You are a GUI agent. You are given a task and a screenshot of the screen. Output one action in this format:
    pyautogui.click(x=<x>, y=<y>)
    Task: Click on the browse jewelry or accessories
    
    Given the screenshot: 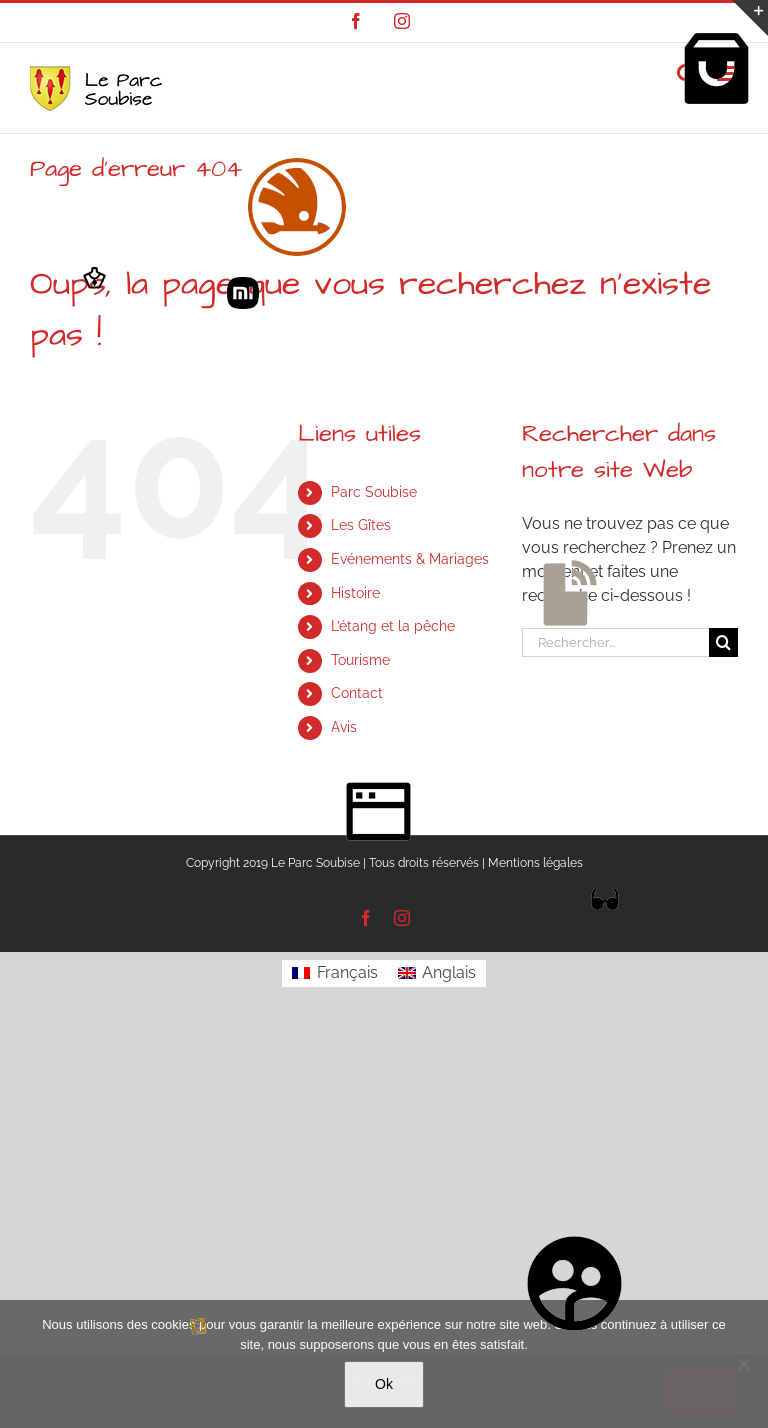 What is the action you would take?
    pyautogui.click(x=94, y=278)
    